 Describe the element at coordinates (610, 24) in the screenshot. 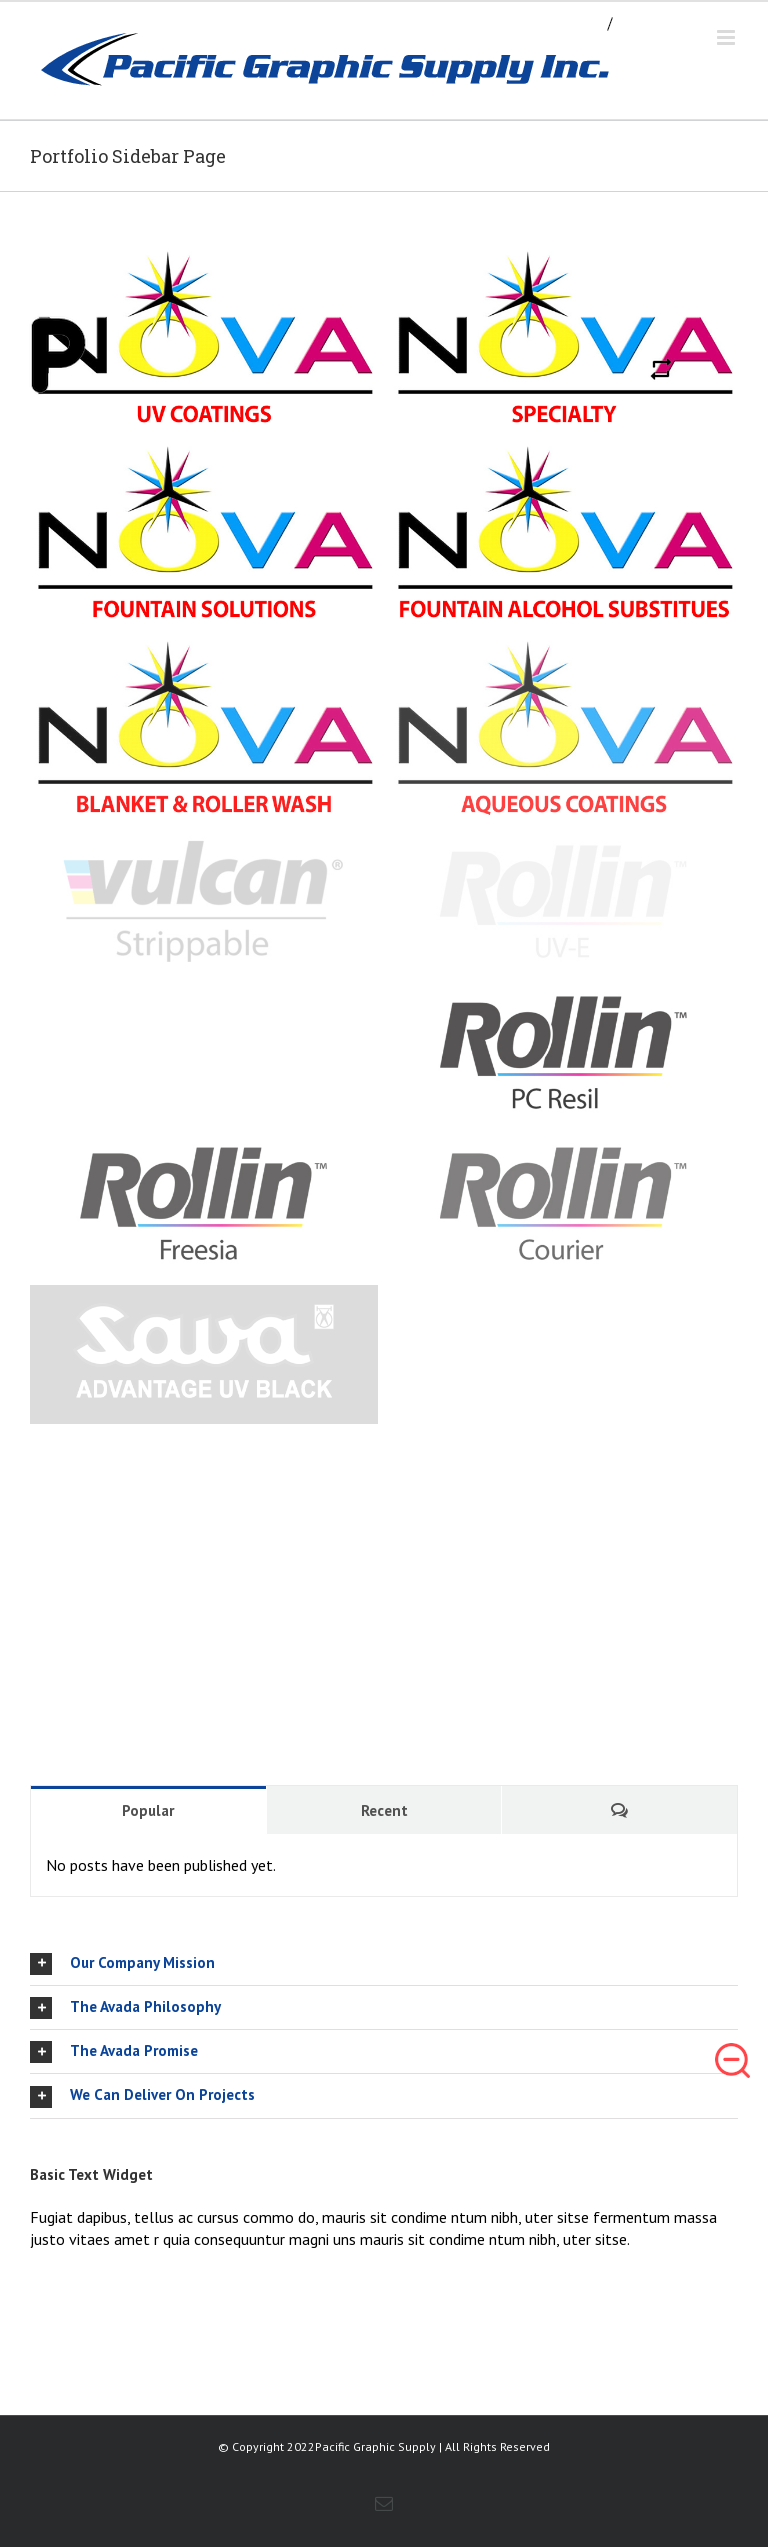

I see `indicates a disabled or unavailable feature` at that location.